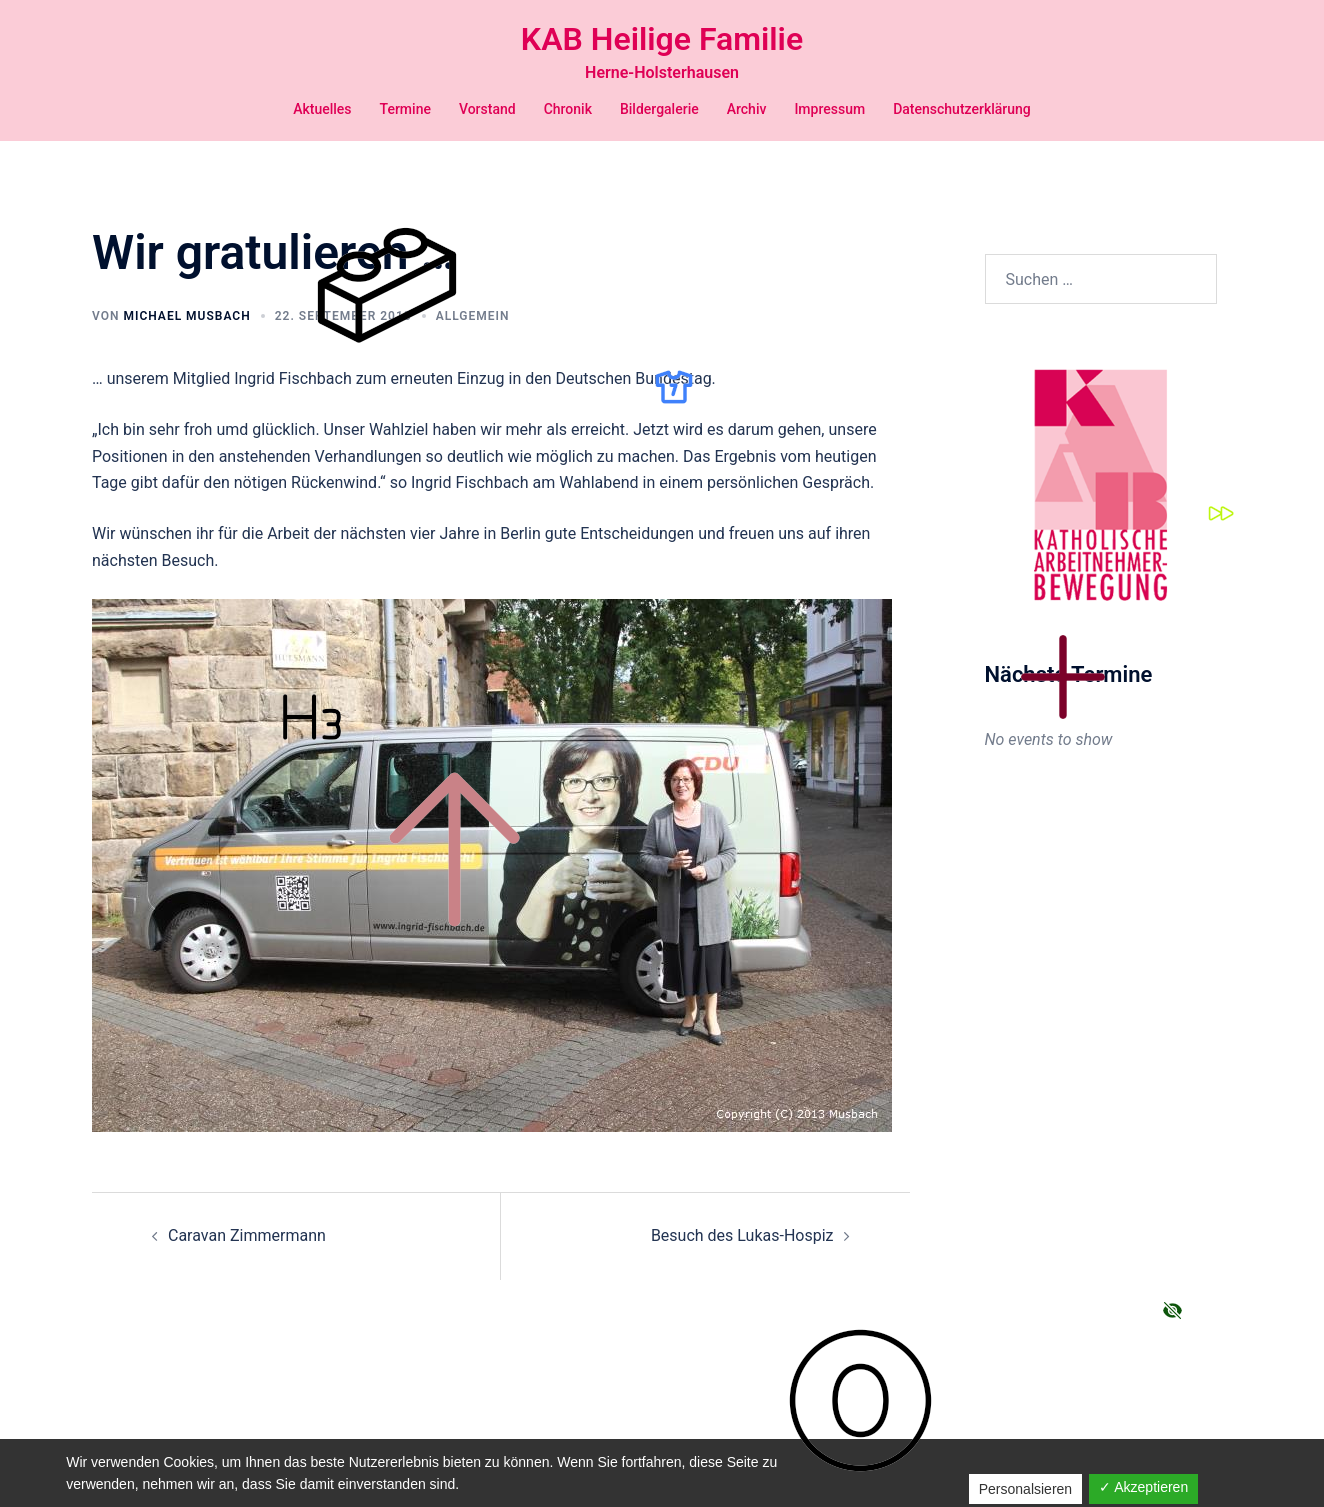  Describe the element at coordinates (674, 387) in the screenshot. I see `select team jersey or player number` at that location.